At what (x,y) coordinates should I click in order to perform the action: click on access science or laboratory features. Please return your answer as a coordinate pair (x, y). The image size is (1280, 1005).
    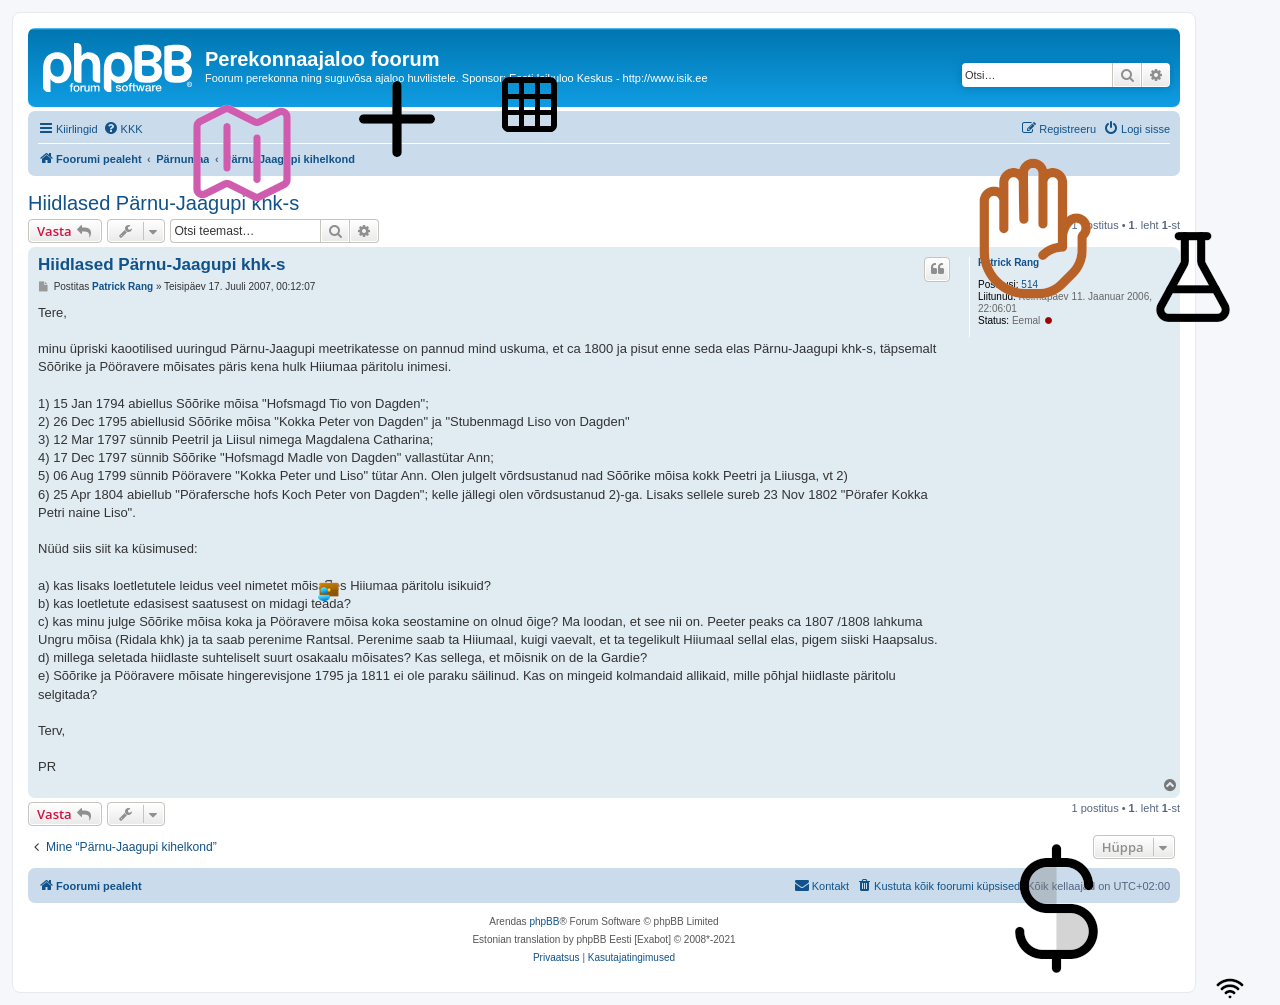
    Looking at the image, I should click on (1193, 277).